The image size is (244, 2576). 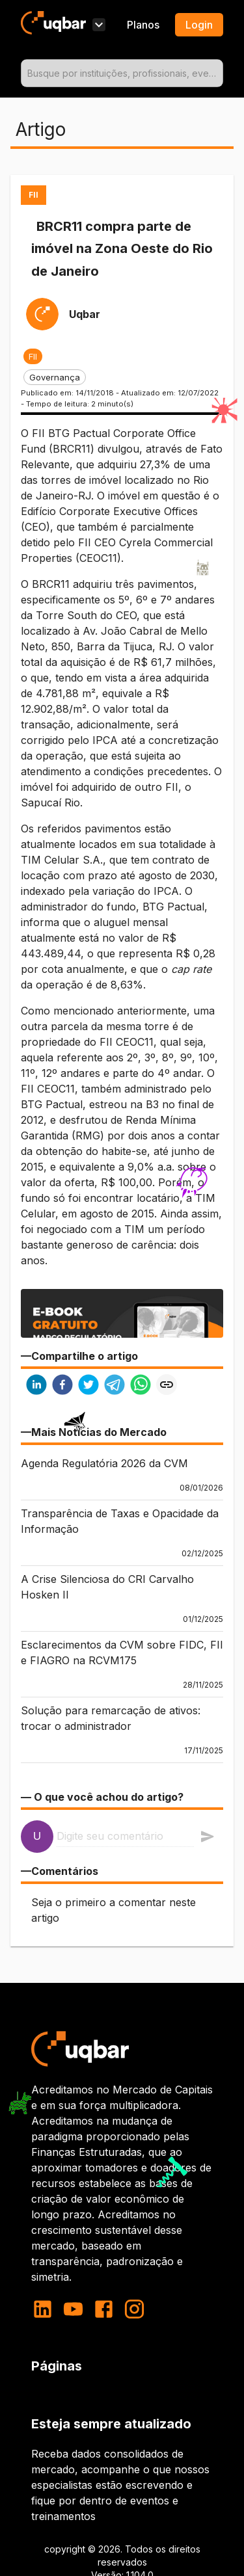 I want to click on indicates an explosion or blast effect in gameplay, so click(x=224, y=410).